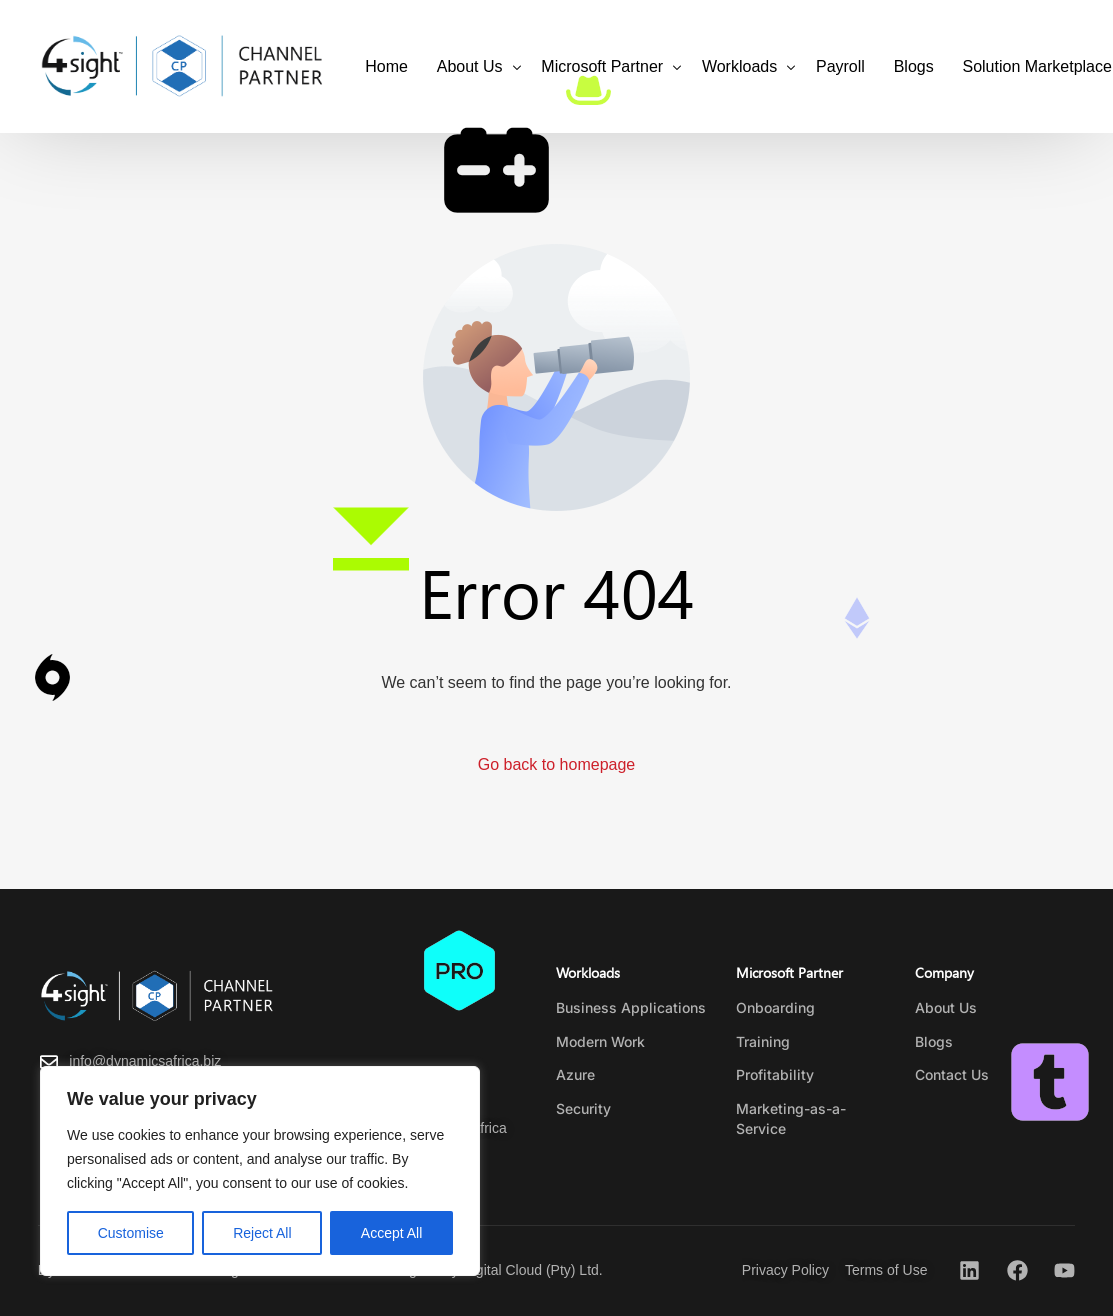 The height and width of the screenshot is (1316, 1113). Describe the element at coordinates (857, 618) in the screenshot. I see `ethereum cryptocurrency logo` at that location.